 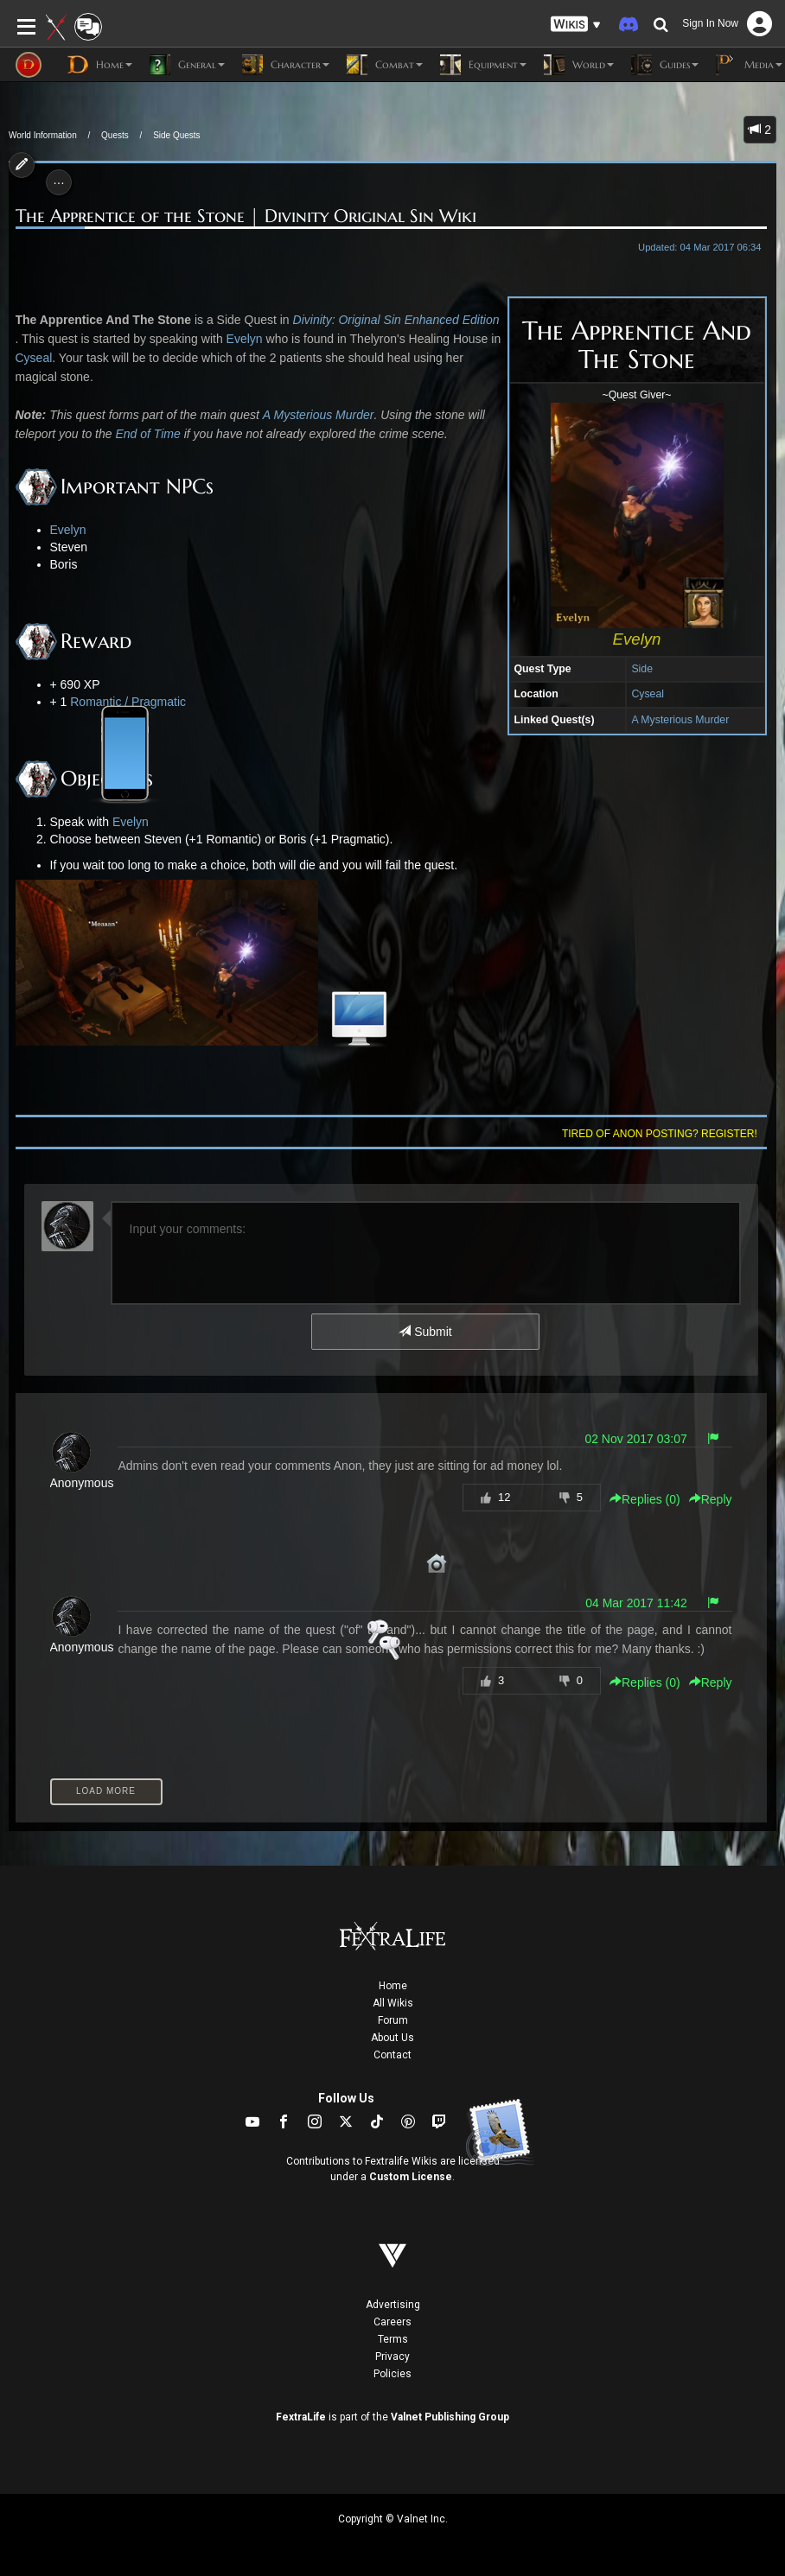 What do you see at coordinates (500, 2132) in the screenshot?
I see `open mail preferences or settings` at bounding box center [500, 2132].